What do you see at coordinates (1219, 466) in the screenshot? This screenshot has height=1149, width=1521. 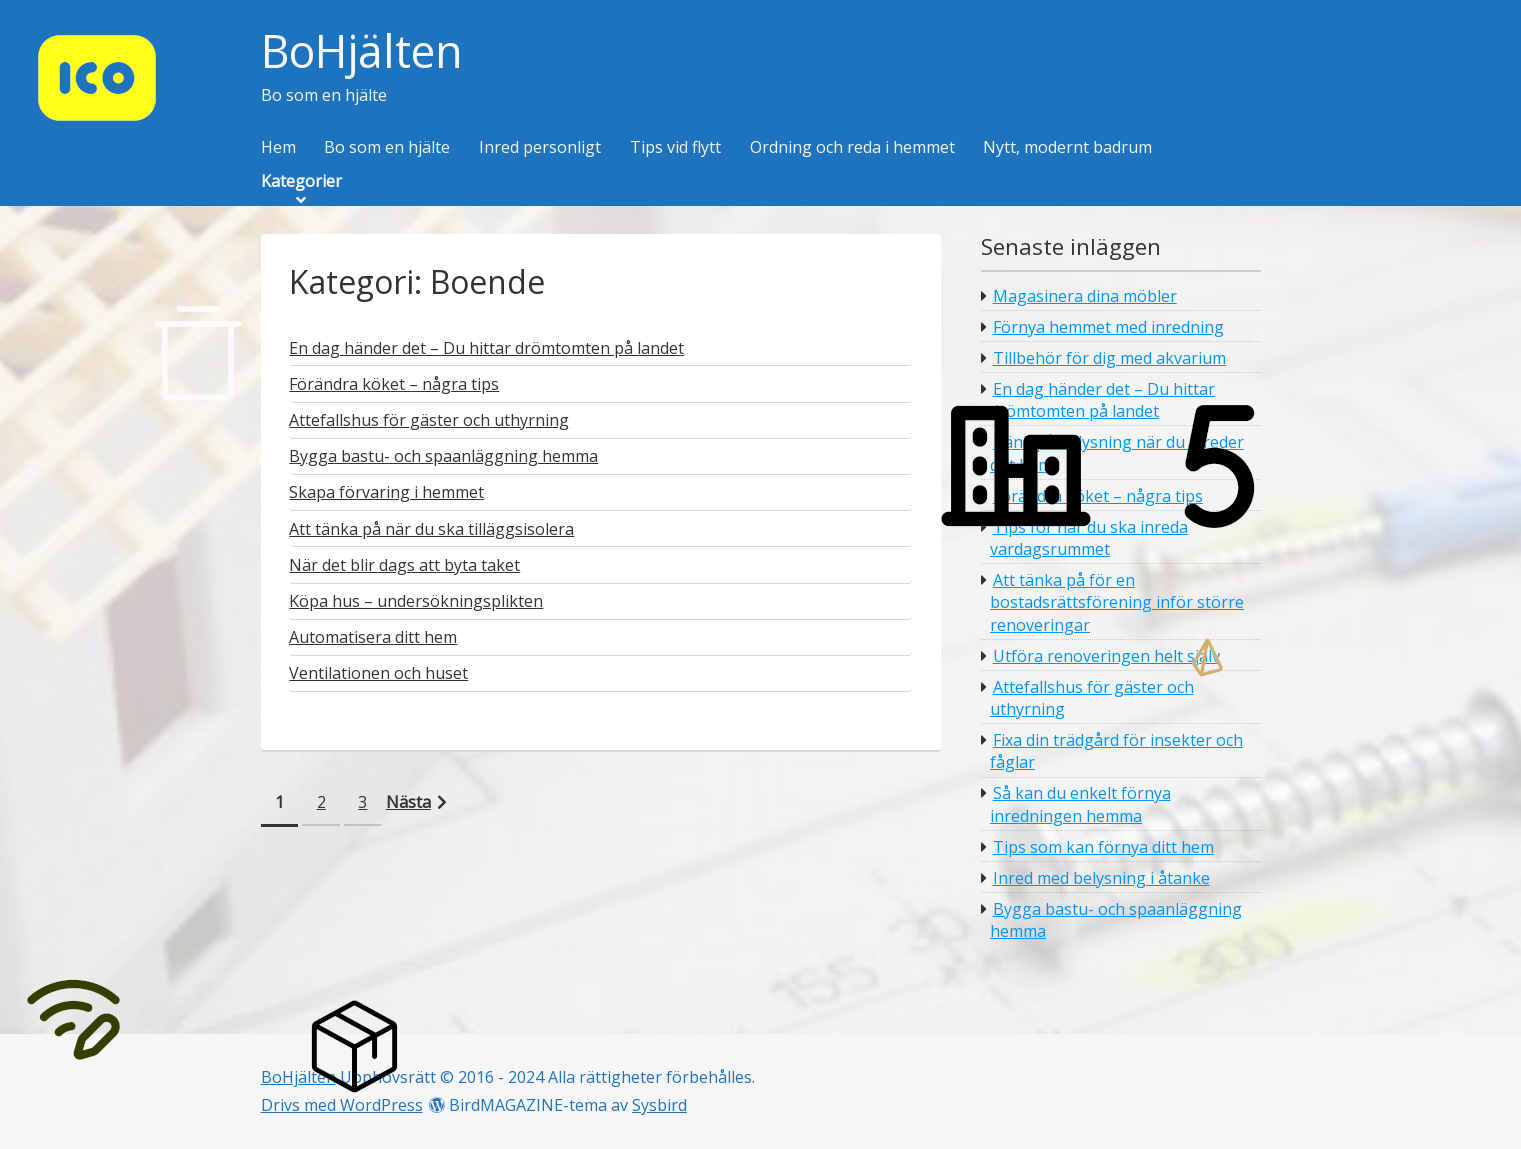 I see `indicates the number five in a list or sequence` at bounding box center [1219, 466].